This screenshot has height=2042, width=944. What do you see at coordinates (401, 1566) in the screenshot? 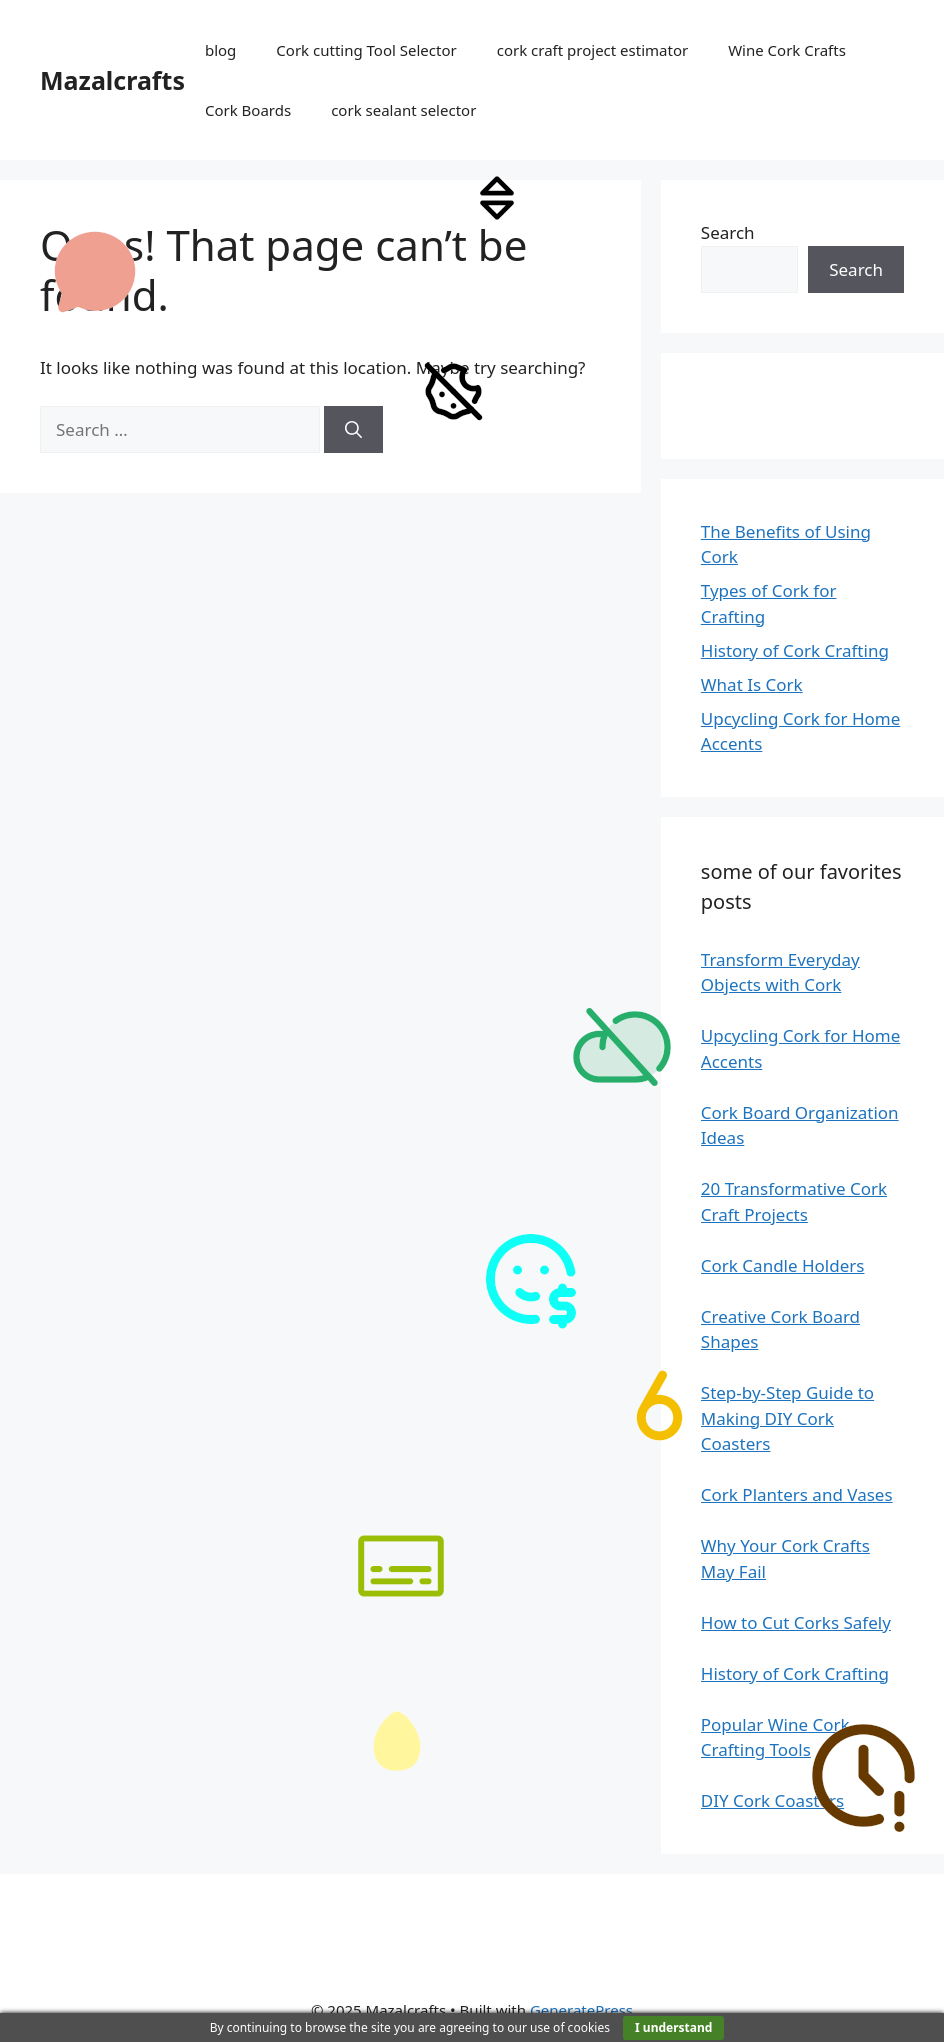
I see `enable subtitles or closed captions` at bounding box center [401, 1566].